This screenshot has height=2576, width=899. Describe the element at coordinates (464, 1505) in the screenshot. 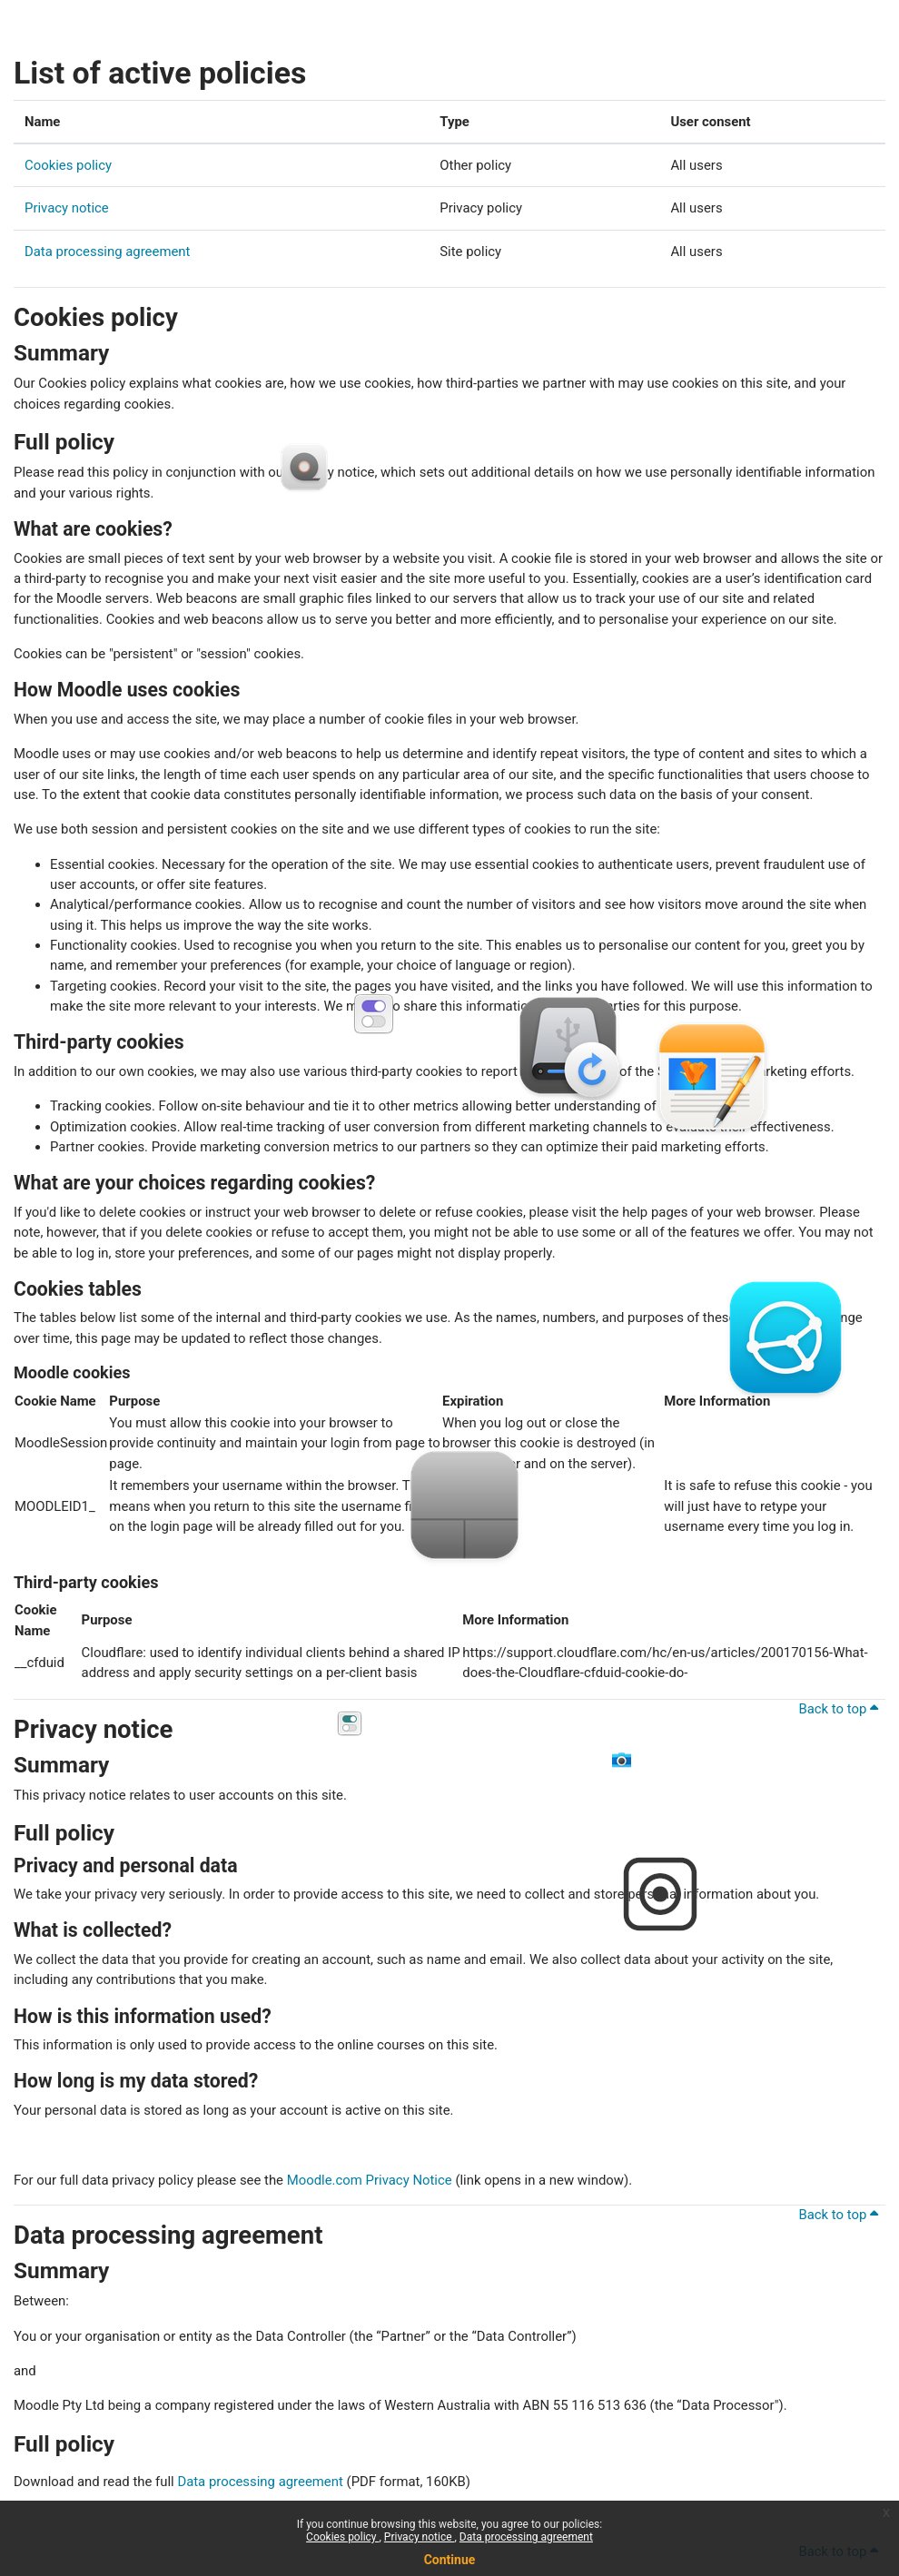

I see `open touchpad settings and preferences` at that location.